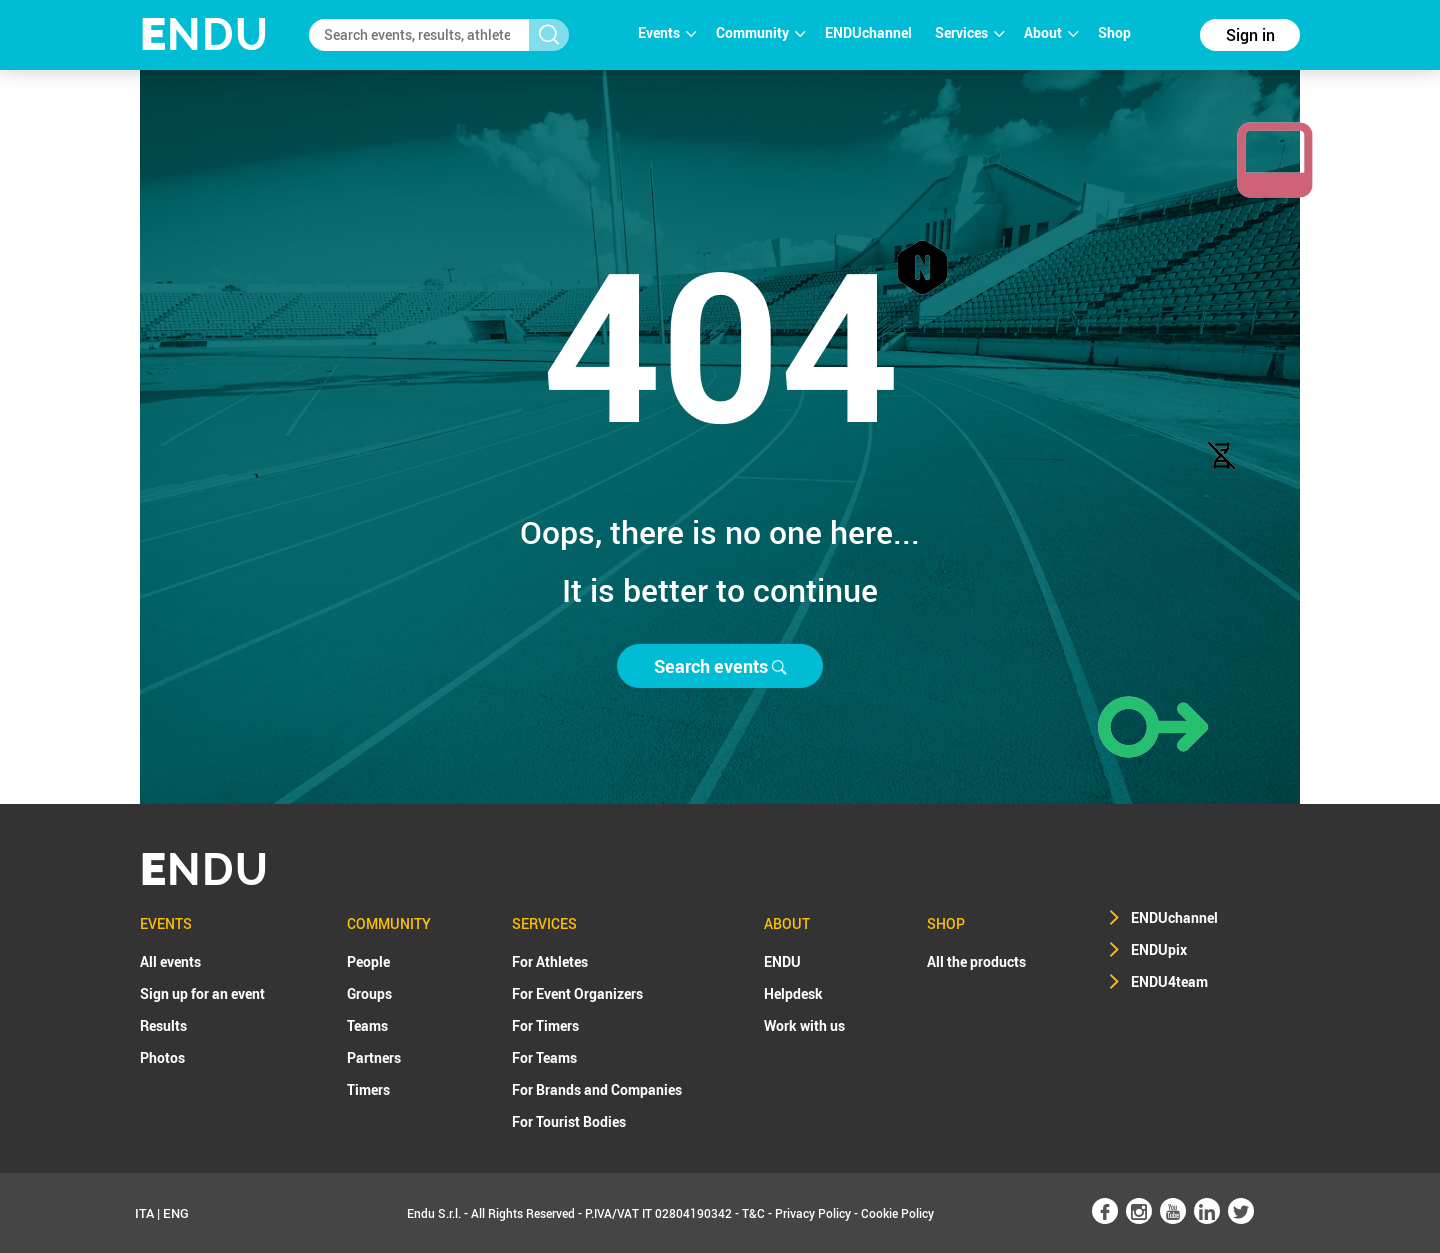 This screenshot has width=1440, height=1253. Describe the element at coordinates (1275, 160) in the screenshot. I see `toggle bottom navigation bar visibility` at that location.